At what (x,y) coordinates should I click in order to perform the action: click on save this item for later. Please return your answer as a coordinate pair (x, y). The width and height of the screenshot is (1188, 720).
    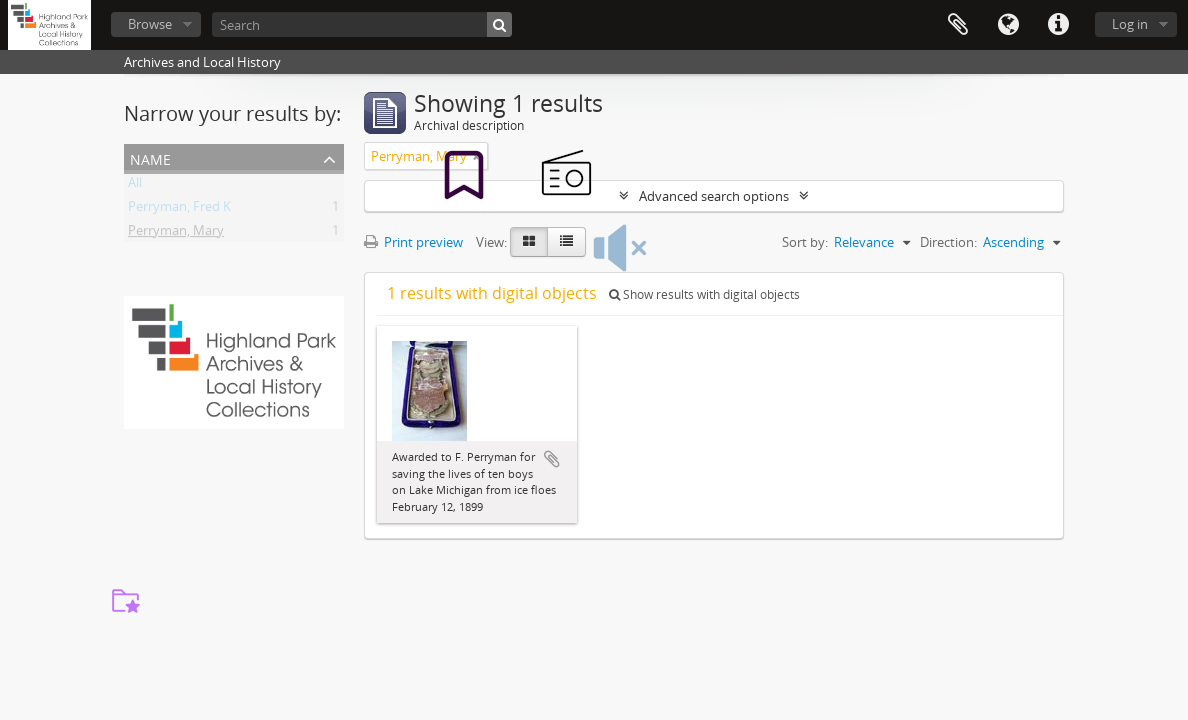
    Looking at the image, I should click on (464, 175).